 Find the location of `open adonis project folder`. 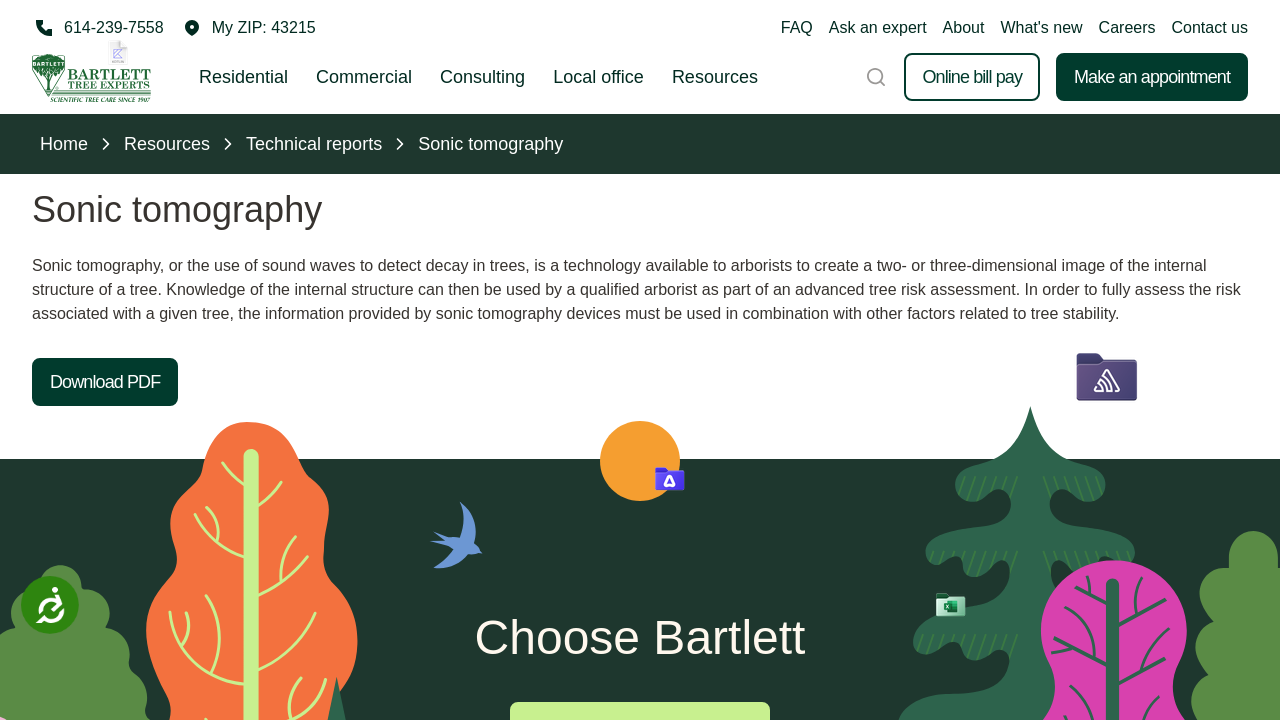

open adonis project folder is located at coordinates (669, 479).